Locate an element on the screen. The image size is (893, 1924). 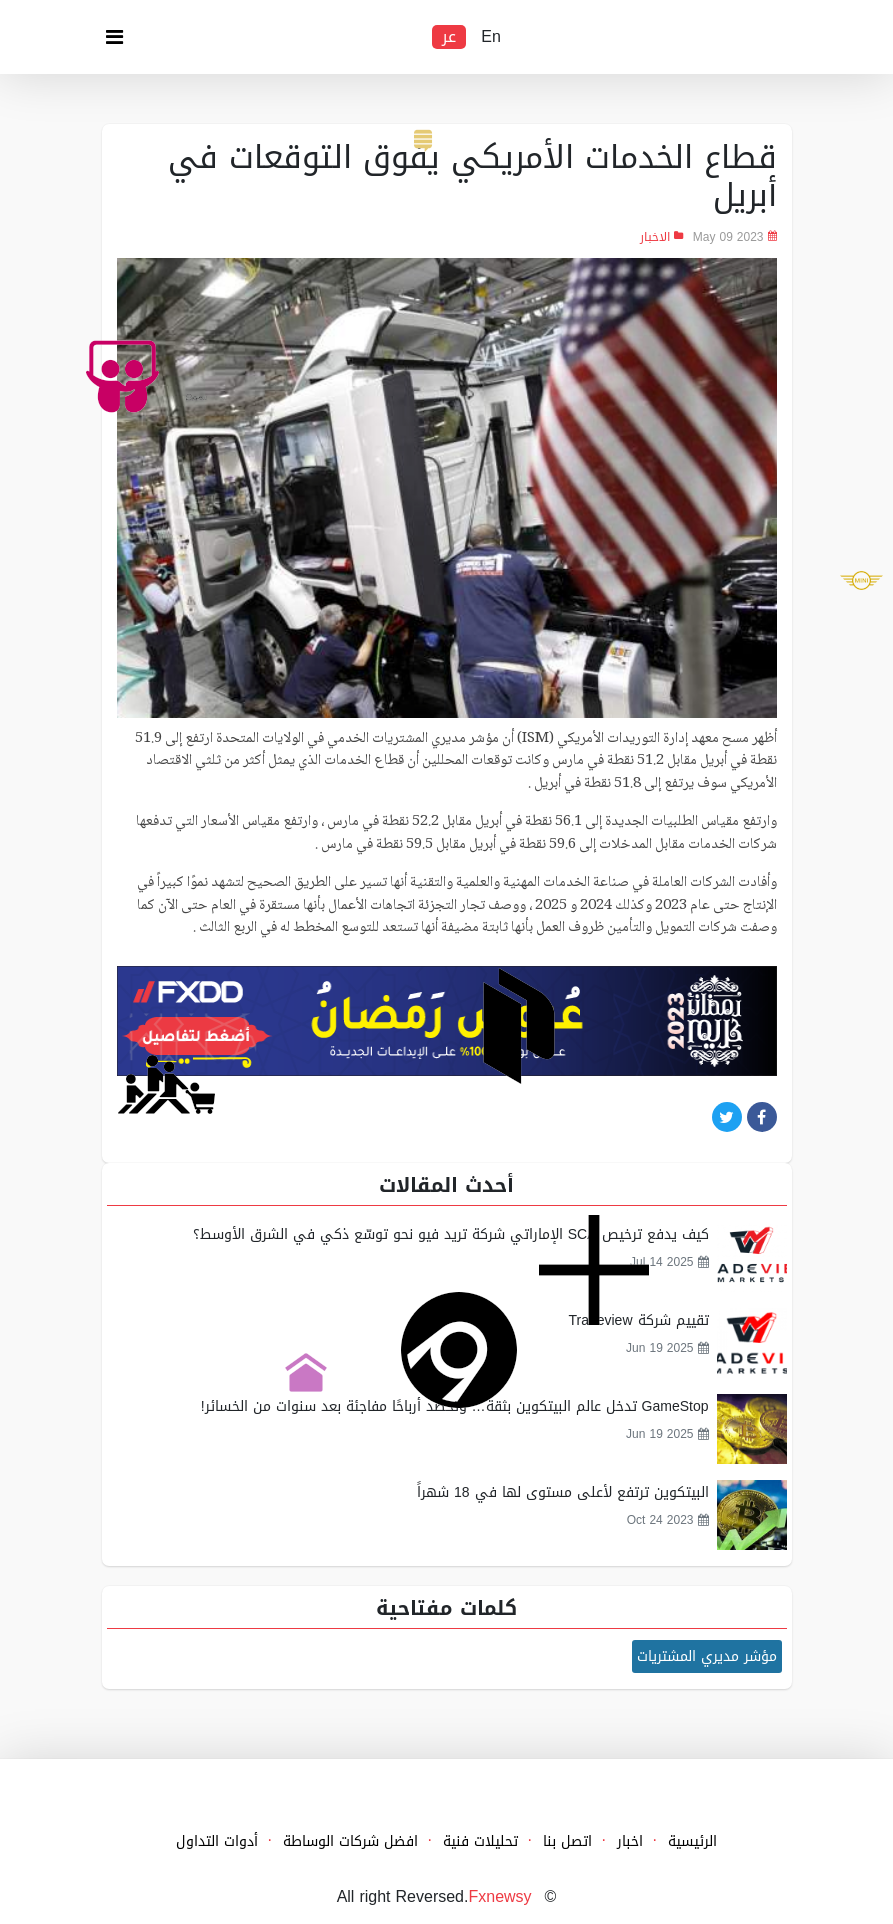
open the picrew avatar maker app is located at coordinates (196, 397).